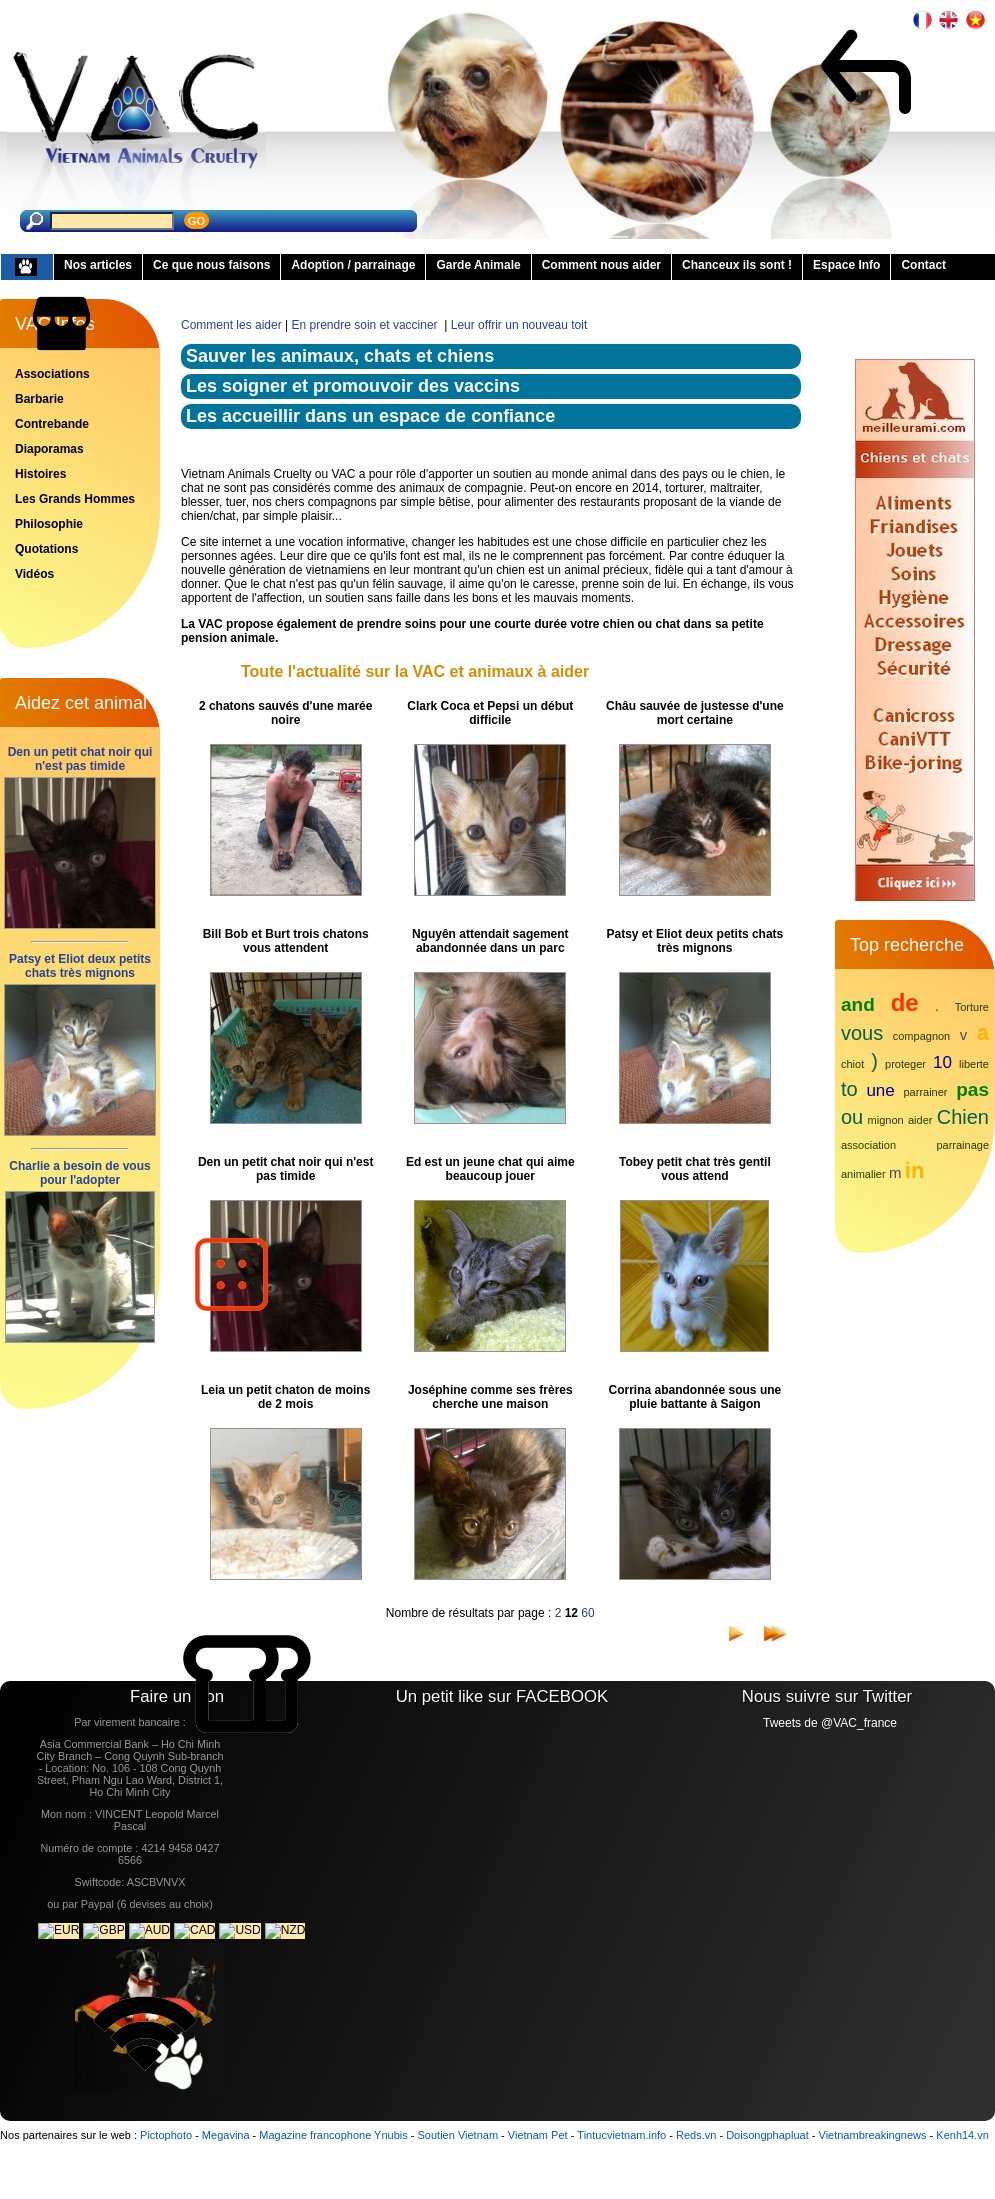  Describe the element at coordinates (145, 2033) in the screenshot. I see `indicates active wifi connection` at that location.